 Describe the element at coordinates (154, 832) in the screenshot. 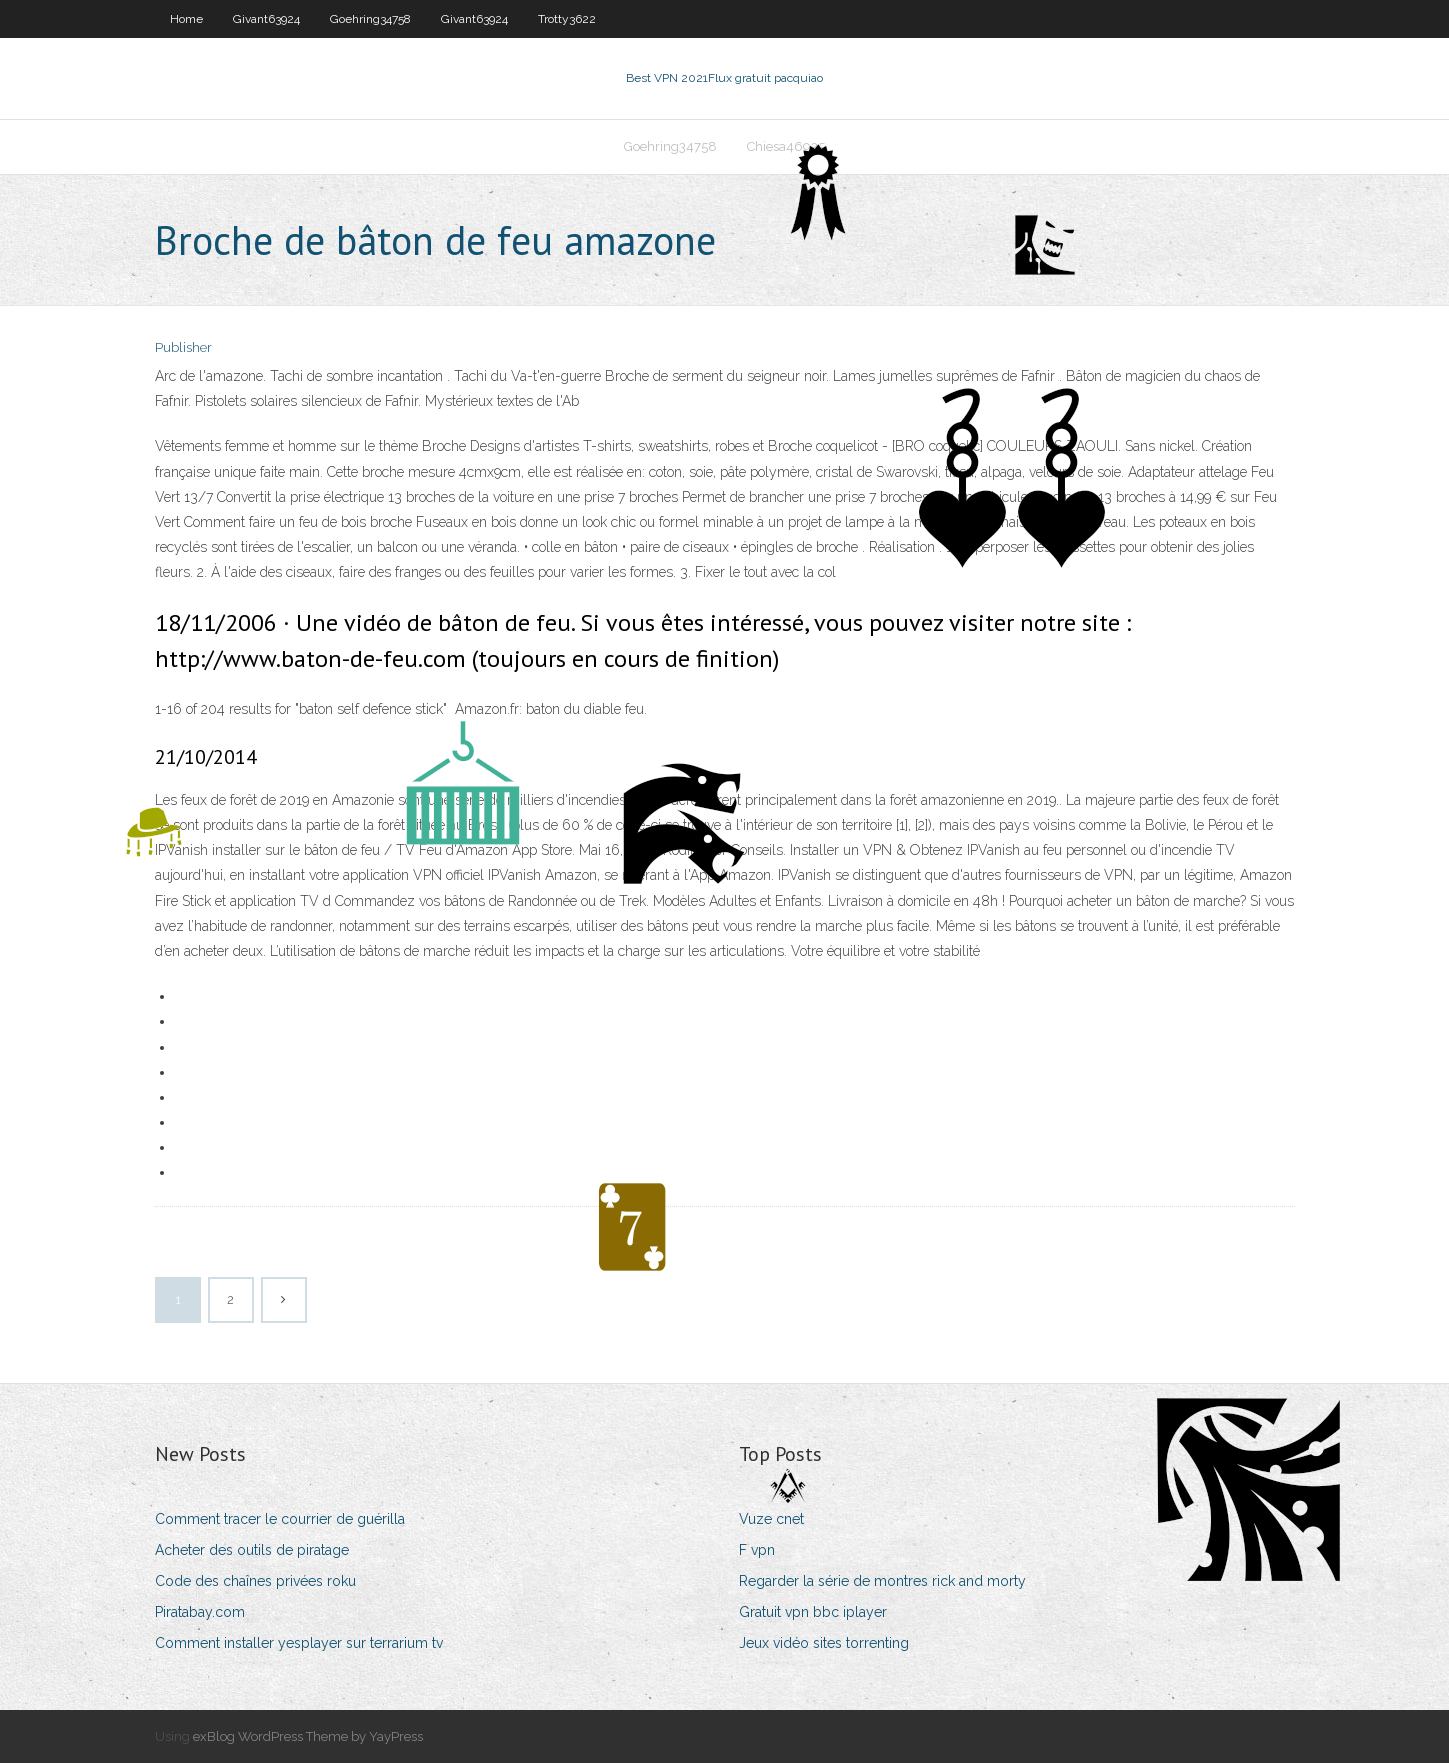

I see `select australian or outback themed character` at that location.